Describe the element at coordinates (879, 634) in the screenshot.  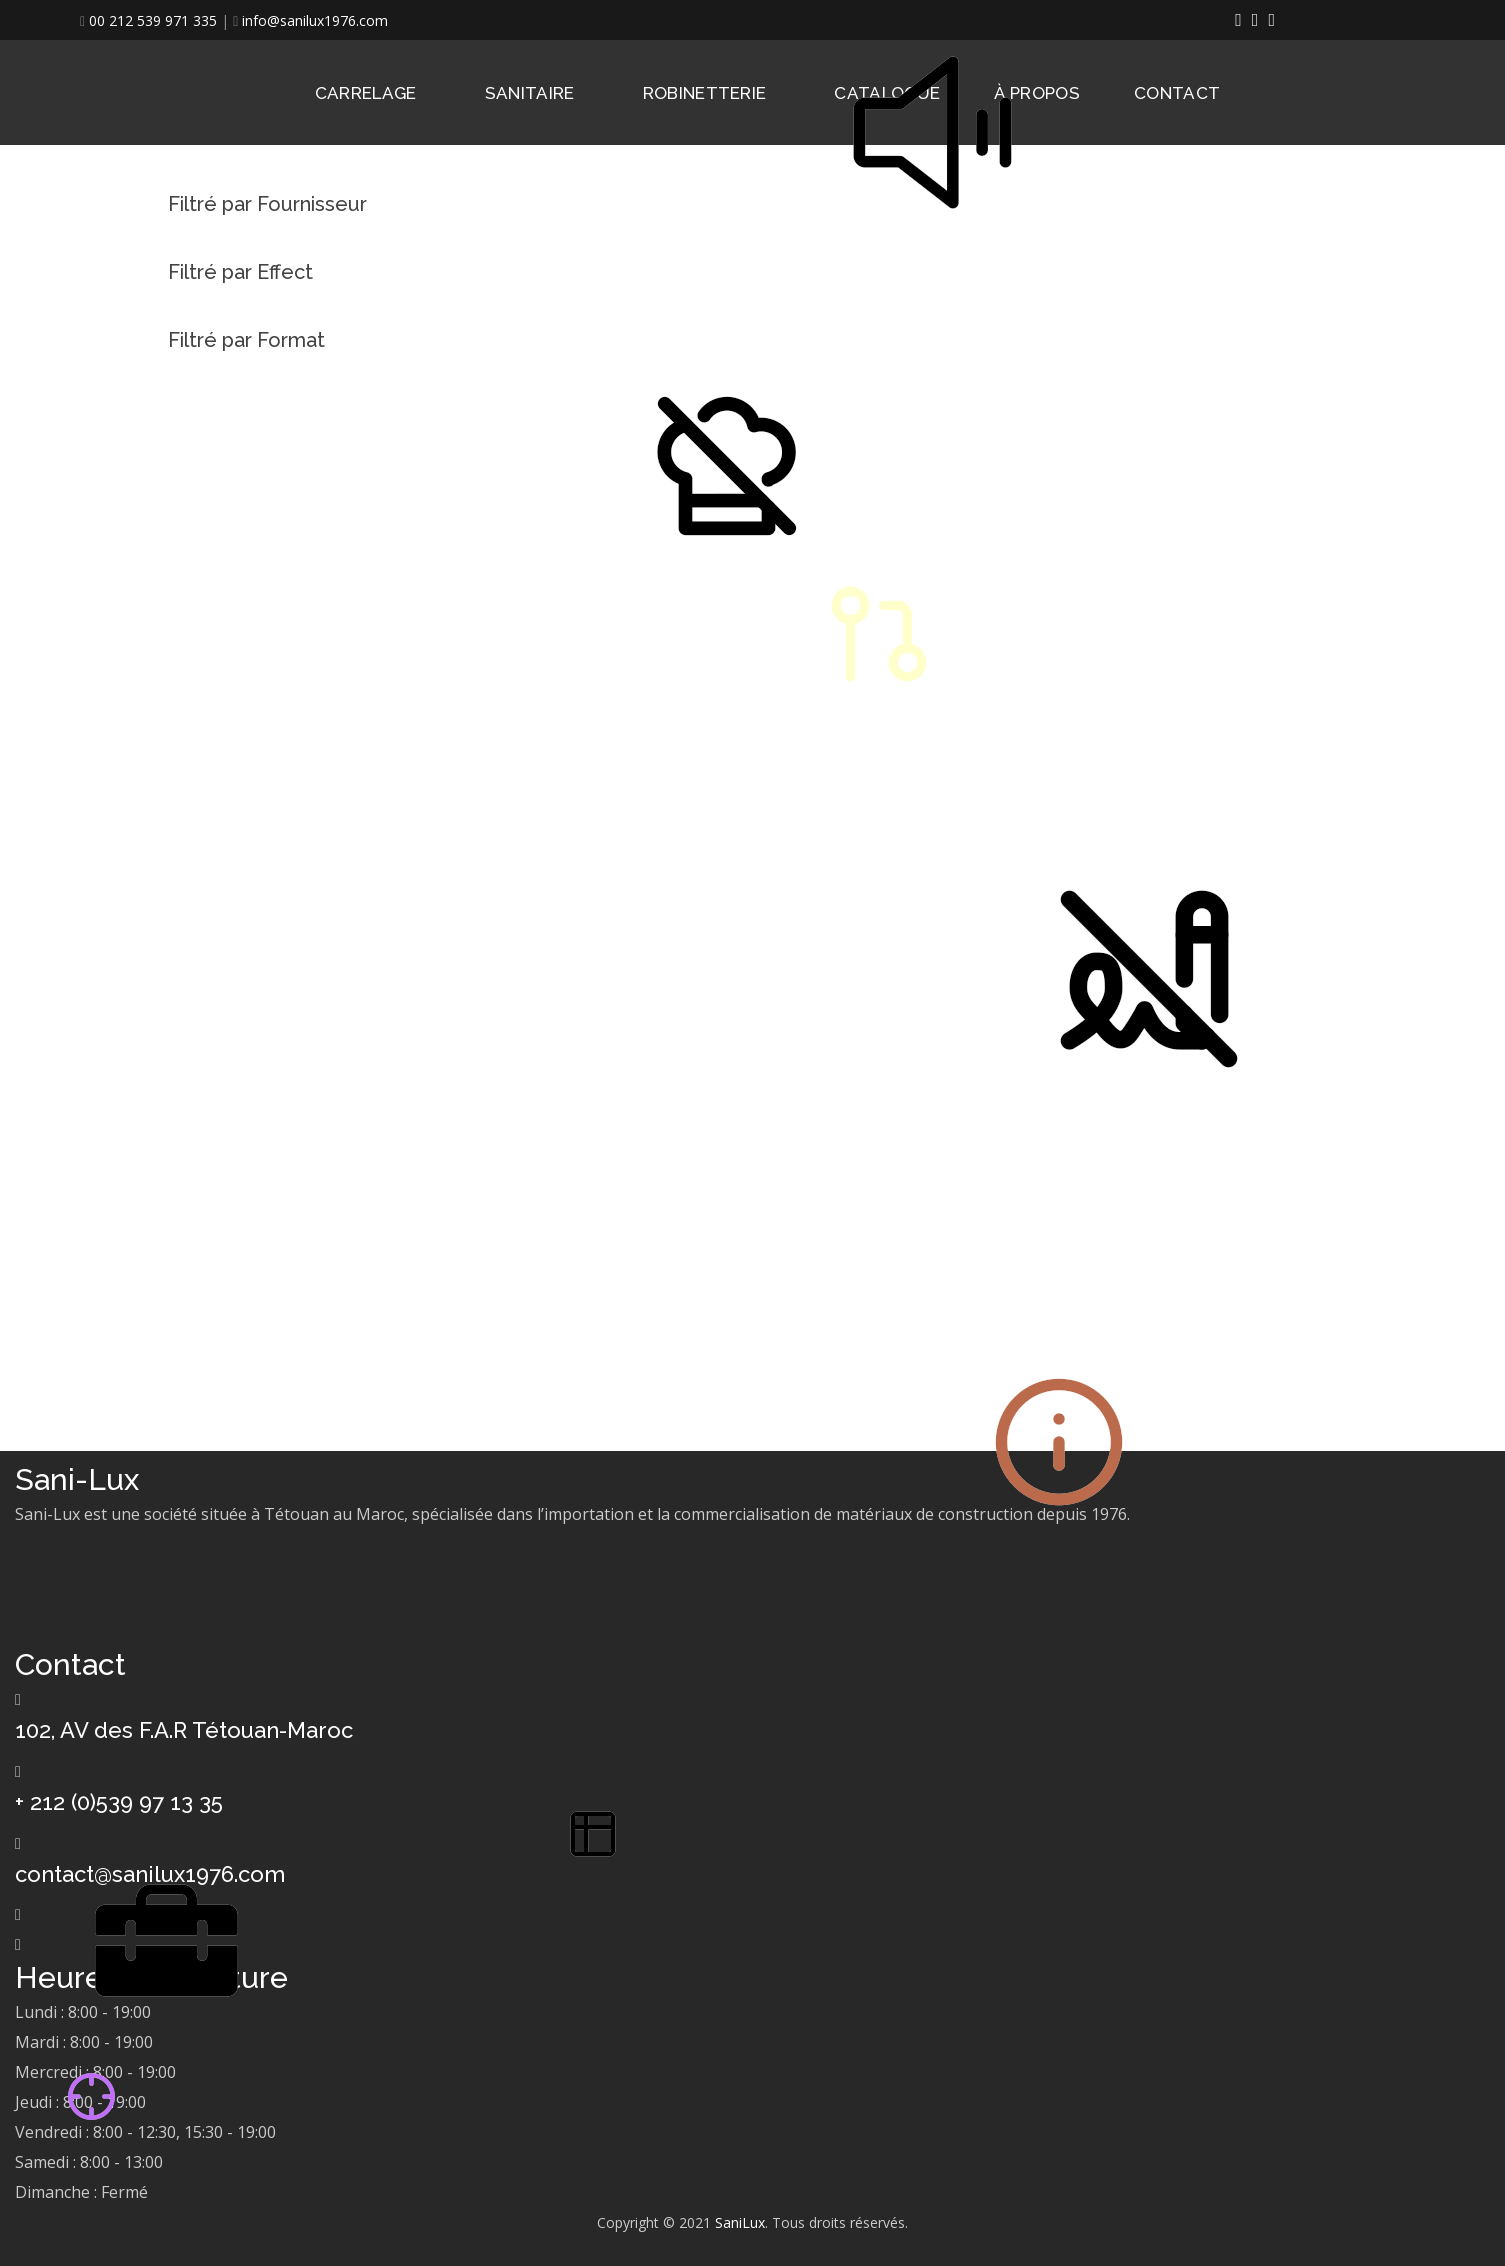
I see `create a new pull request` at that location.